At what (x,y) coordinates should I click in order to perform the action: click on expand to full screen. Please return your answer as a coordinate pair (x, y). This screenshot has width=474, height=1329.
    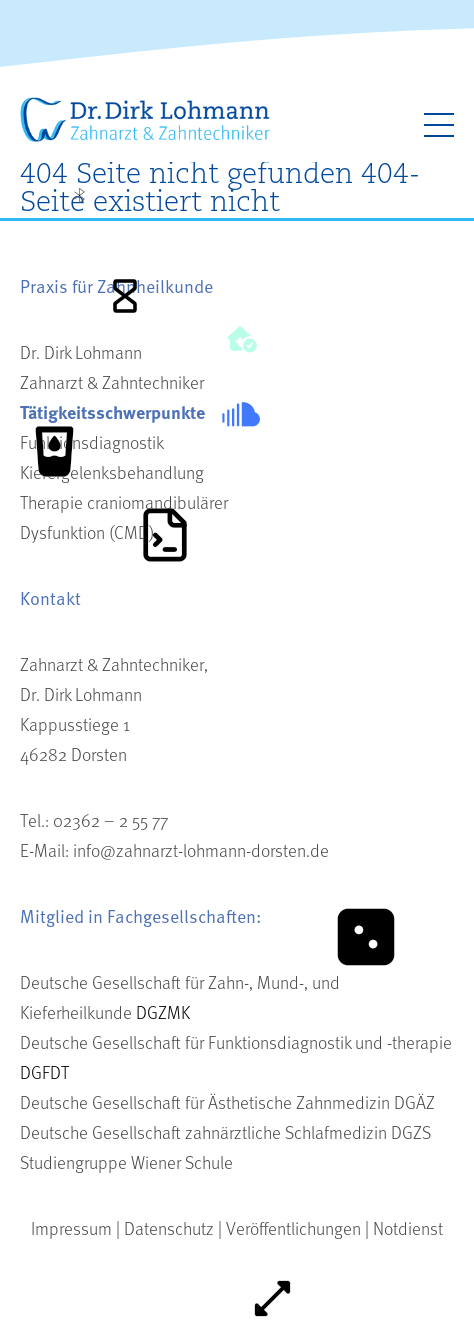
    Looking at the image, I should click on (272, 1298).